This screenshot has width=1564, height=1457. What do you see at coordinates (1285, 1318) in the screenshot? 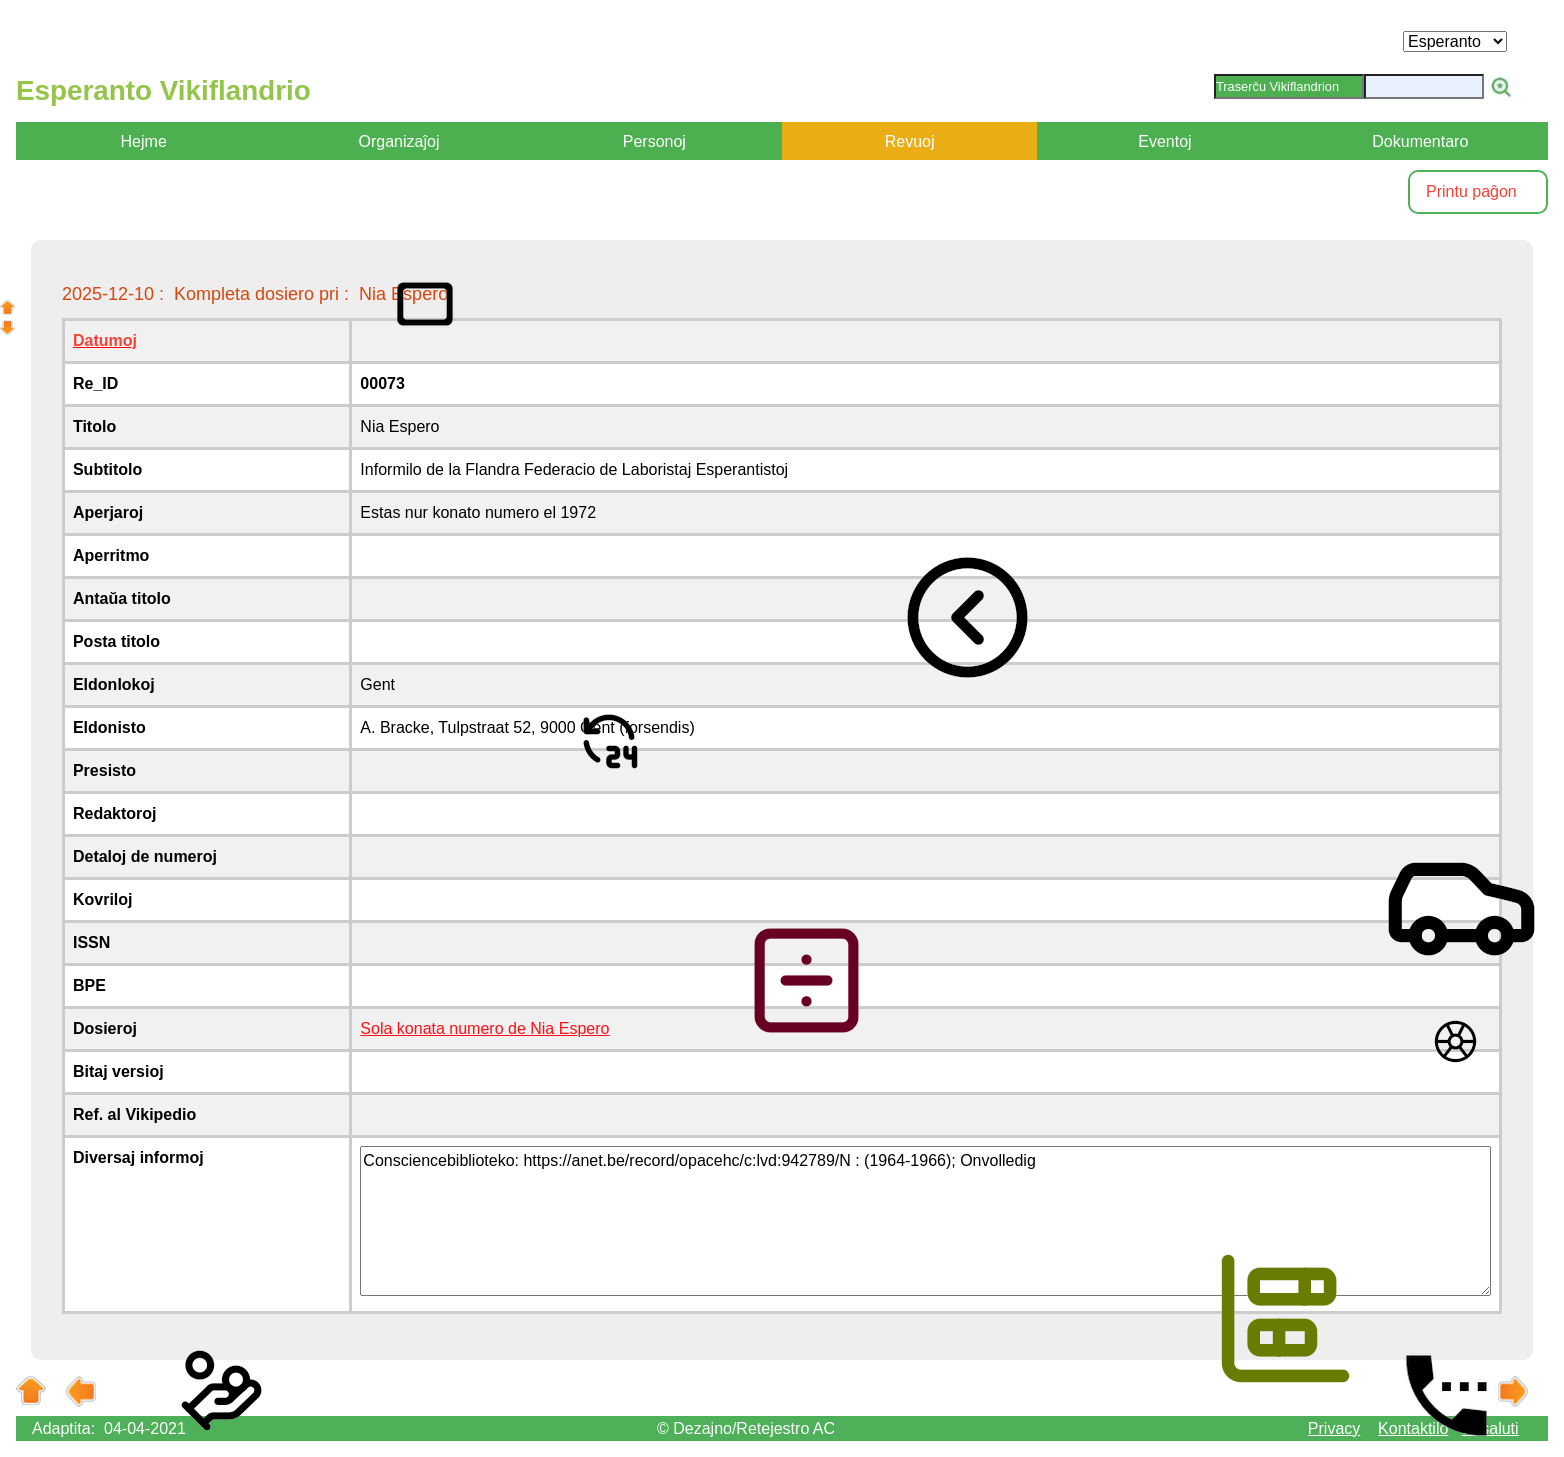
I see `view stacked bar chart data` at bounding box center [1285, 1318].